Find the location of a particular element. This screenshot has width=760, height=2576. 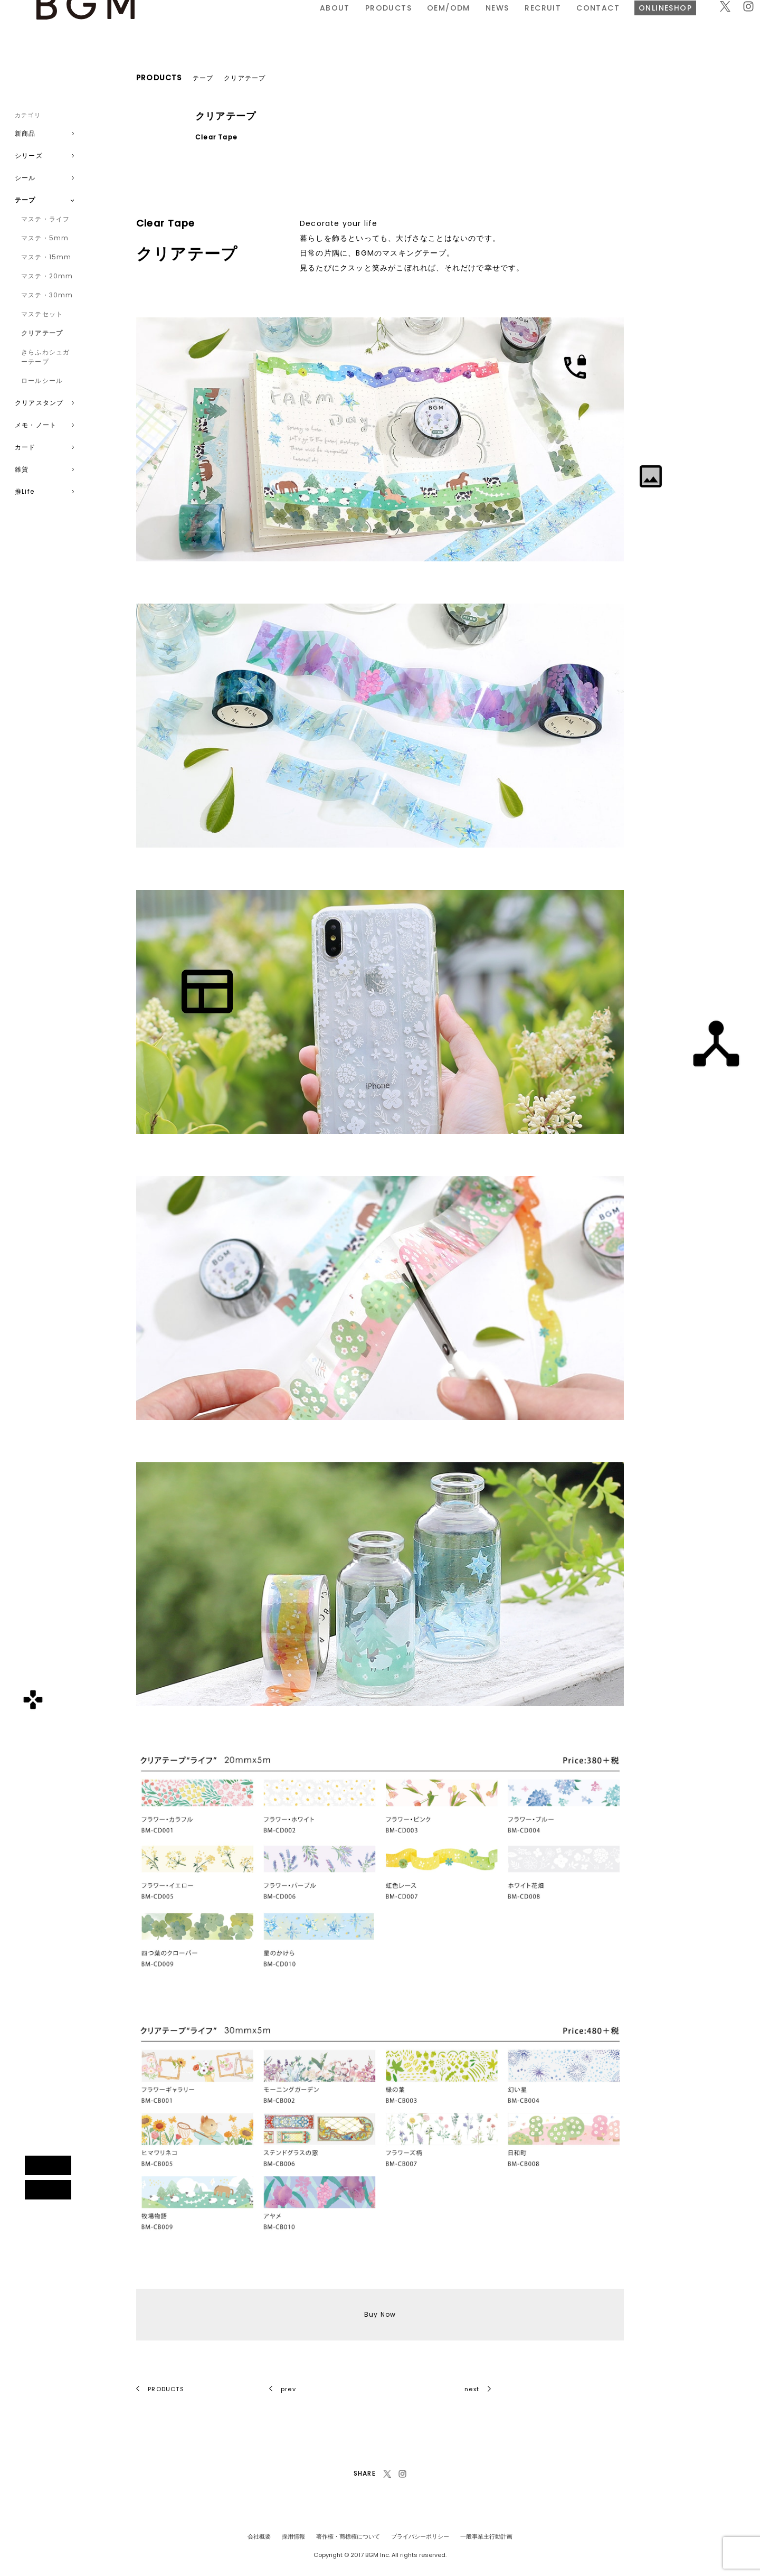

view image or photo is located at coordinates (651, 476).